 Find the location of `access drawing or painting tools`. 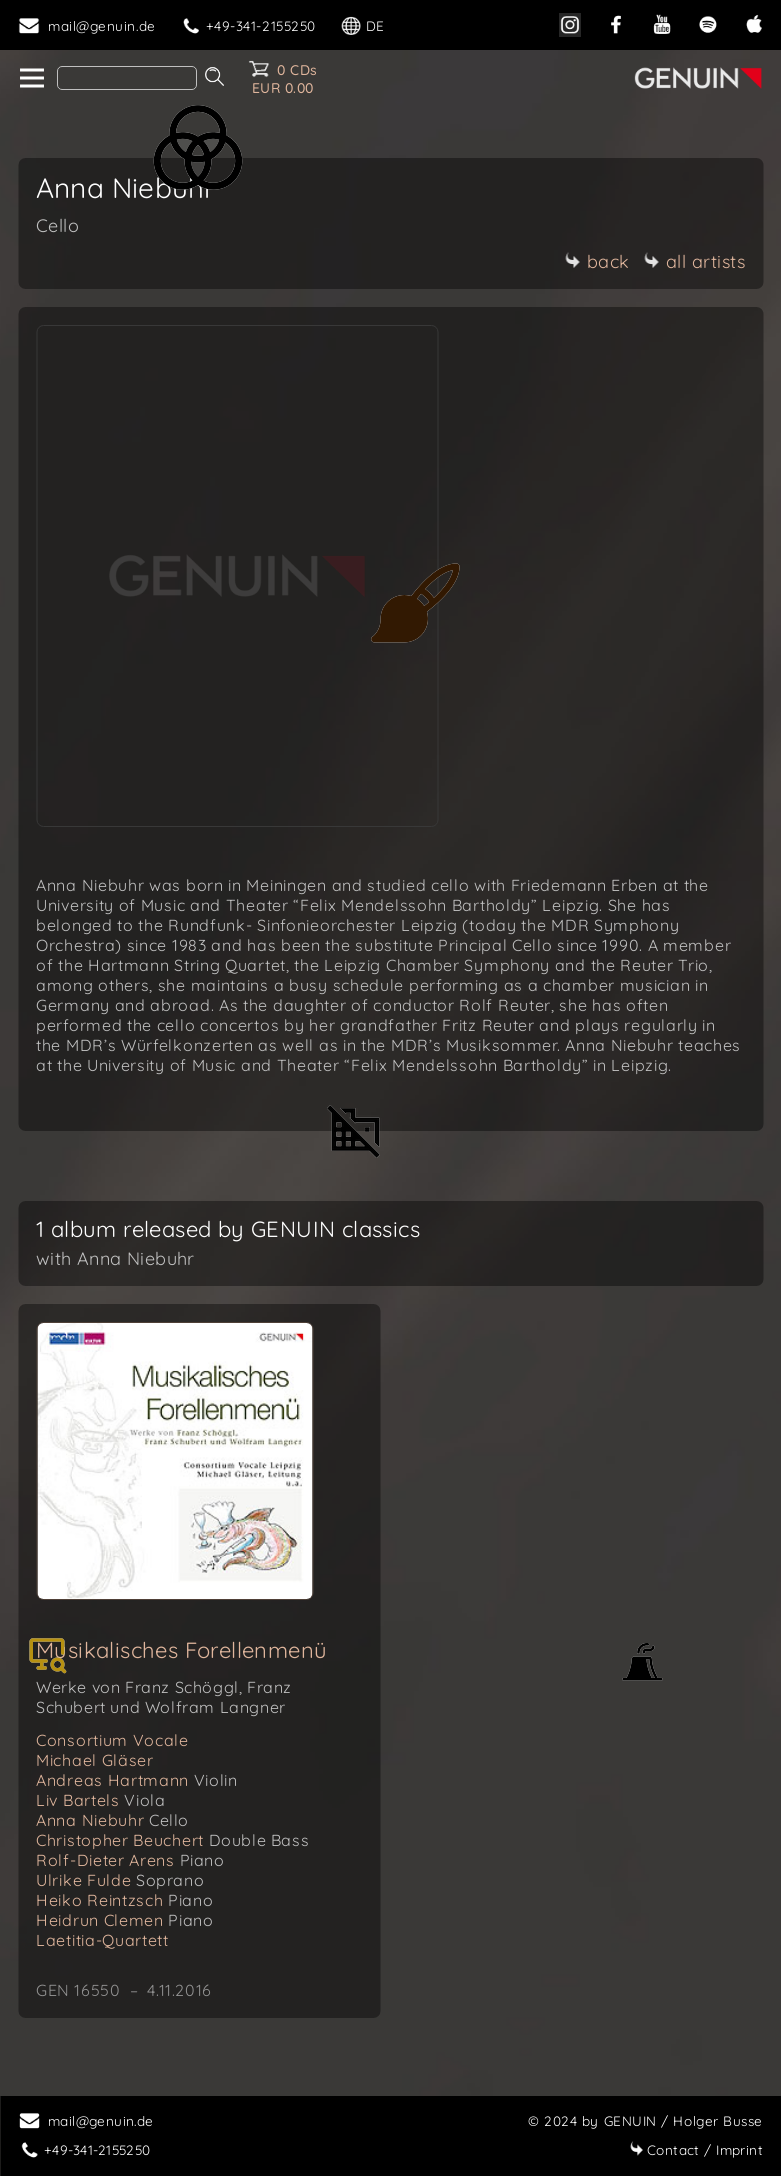

access drawing or painting tools is located at coordinates (418, 604).